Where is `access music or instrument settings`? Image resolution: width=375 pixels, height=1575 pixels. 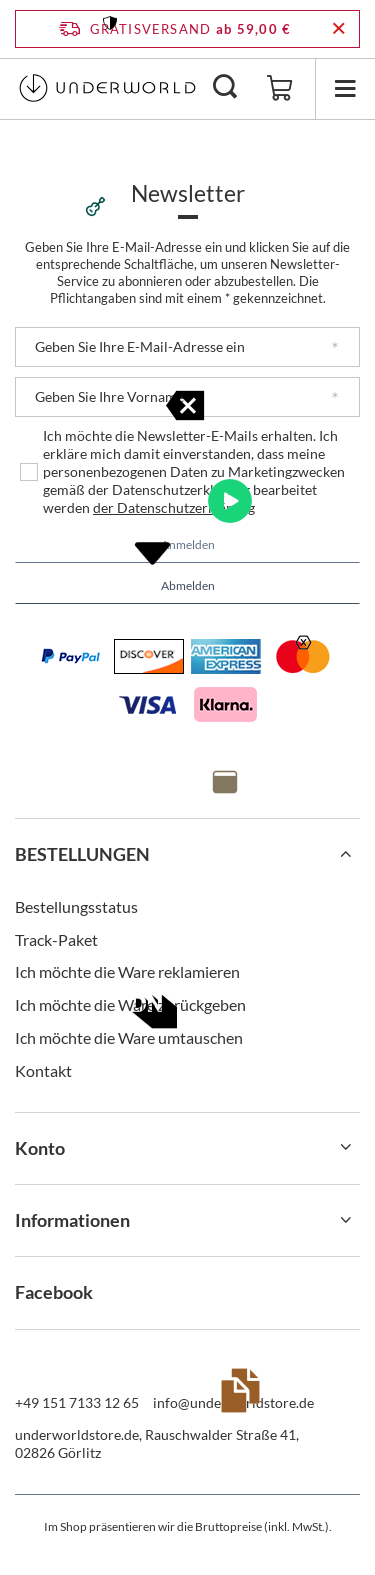 access music or instrument settings is located at coordinates (95, 206).